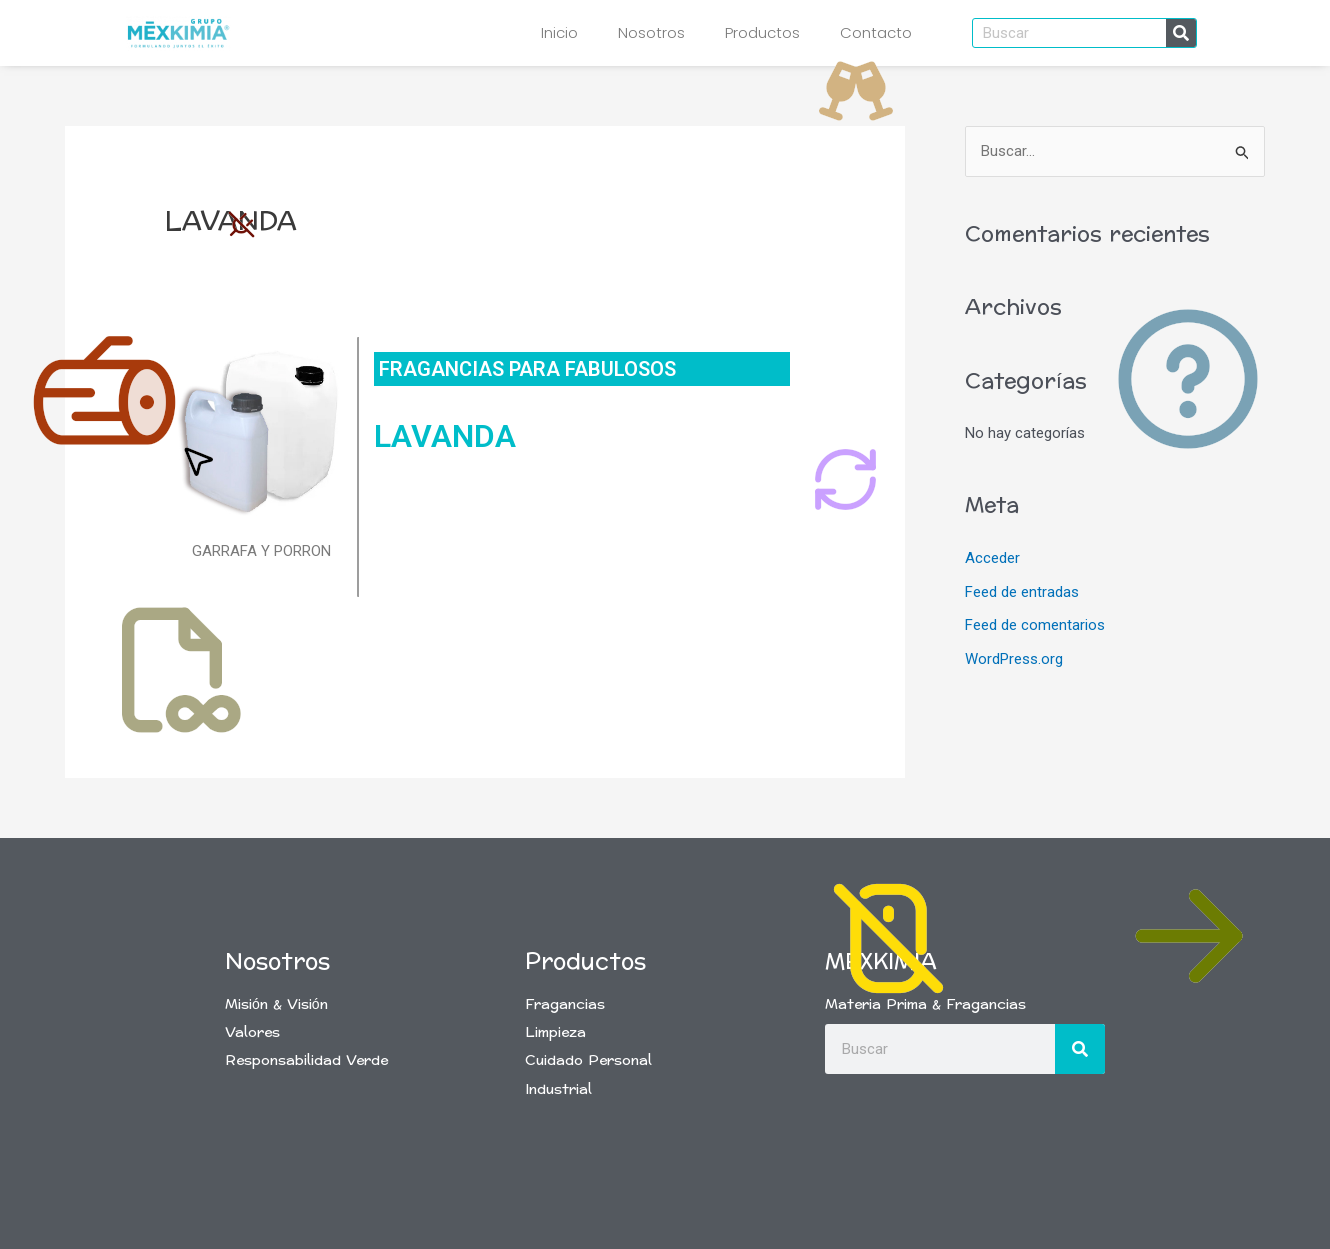 The image size is (1330, 1249). What do you see at coordinates (172, 670) in the screenshot?
I see `a file with unlimited or infinite storage` at bounding box center [172, 670].